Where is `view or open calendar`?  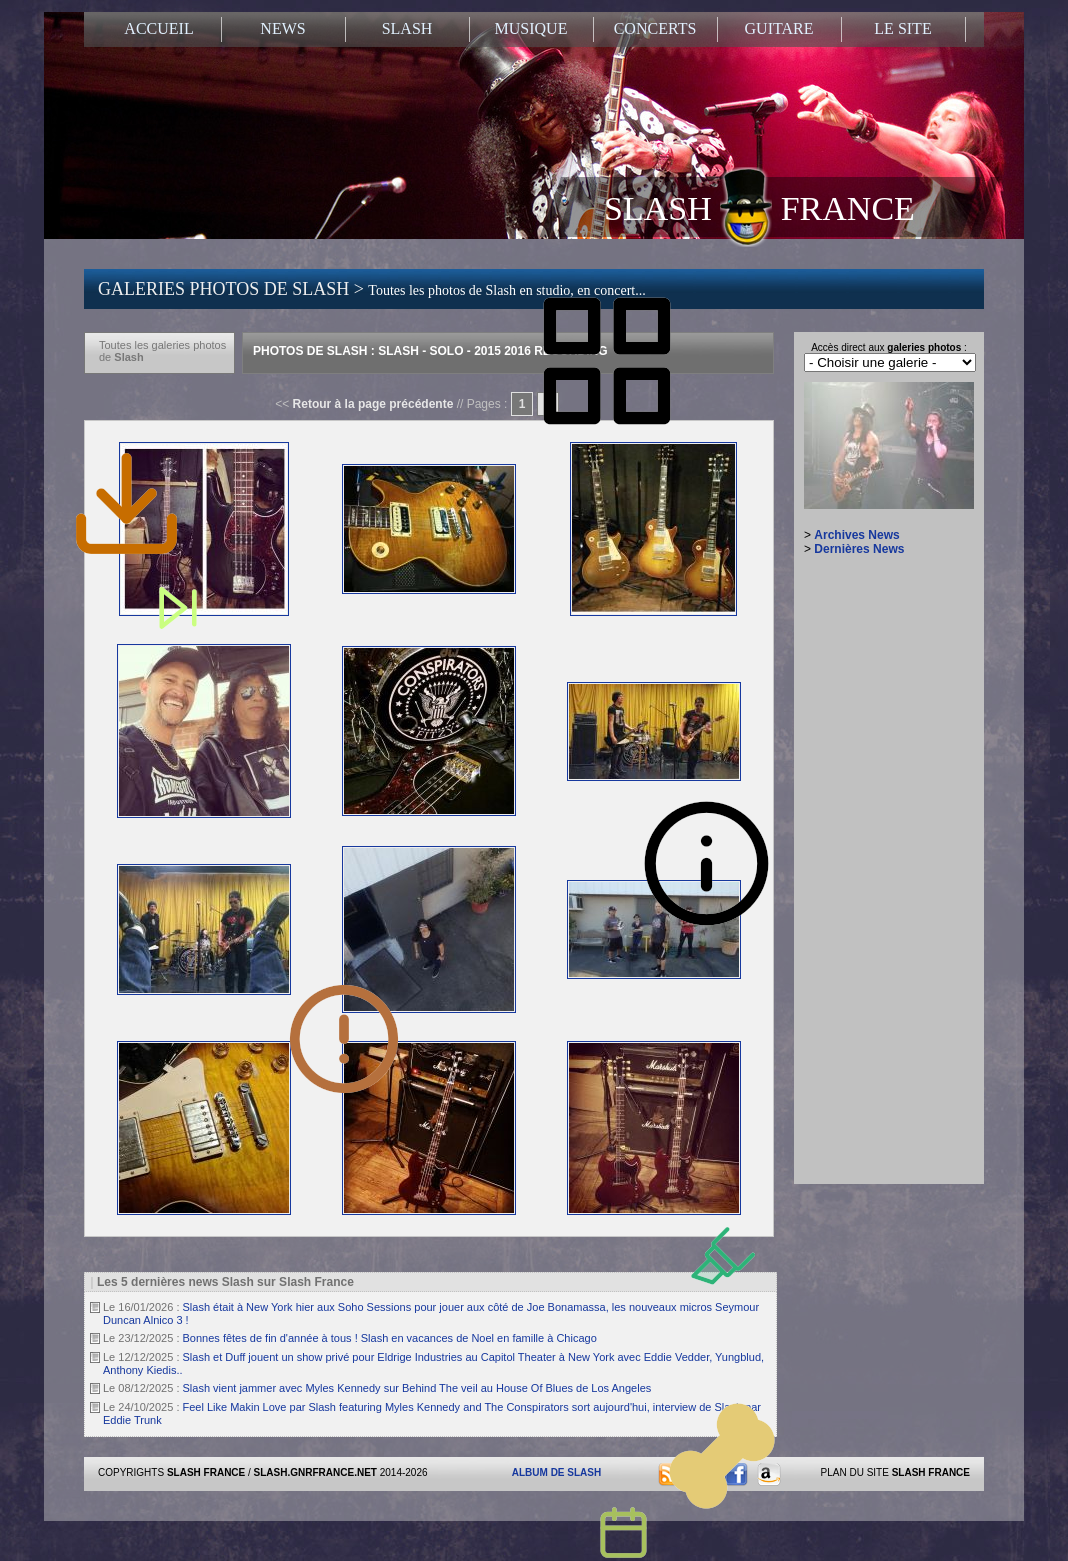 view or open calendar is located at coordinates (623, 1532).